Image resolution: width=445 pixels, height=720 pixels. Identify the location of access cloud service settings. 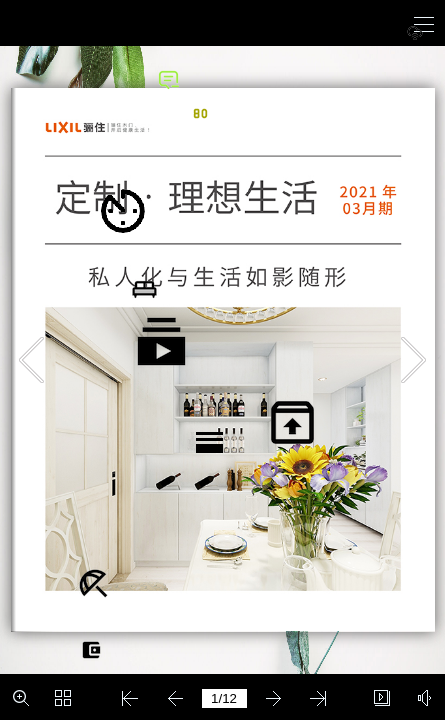
(415, 33).